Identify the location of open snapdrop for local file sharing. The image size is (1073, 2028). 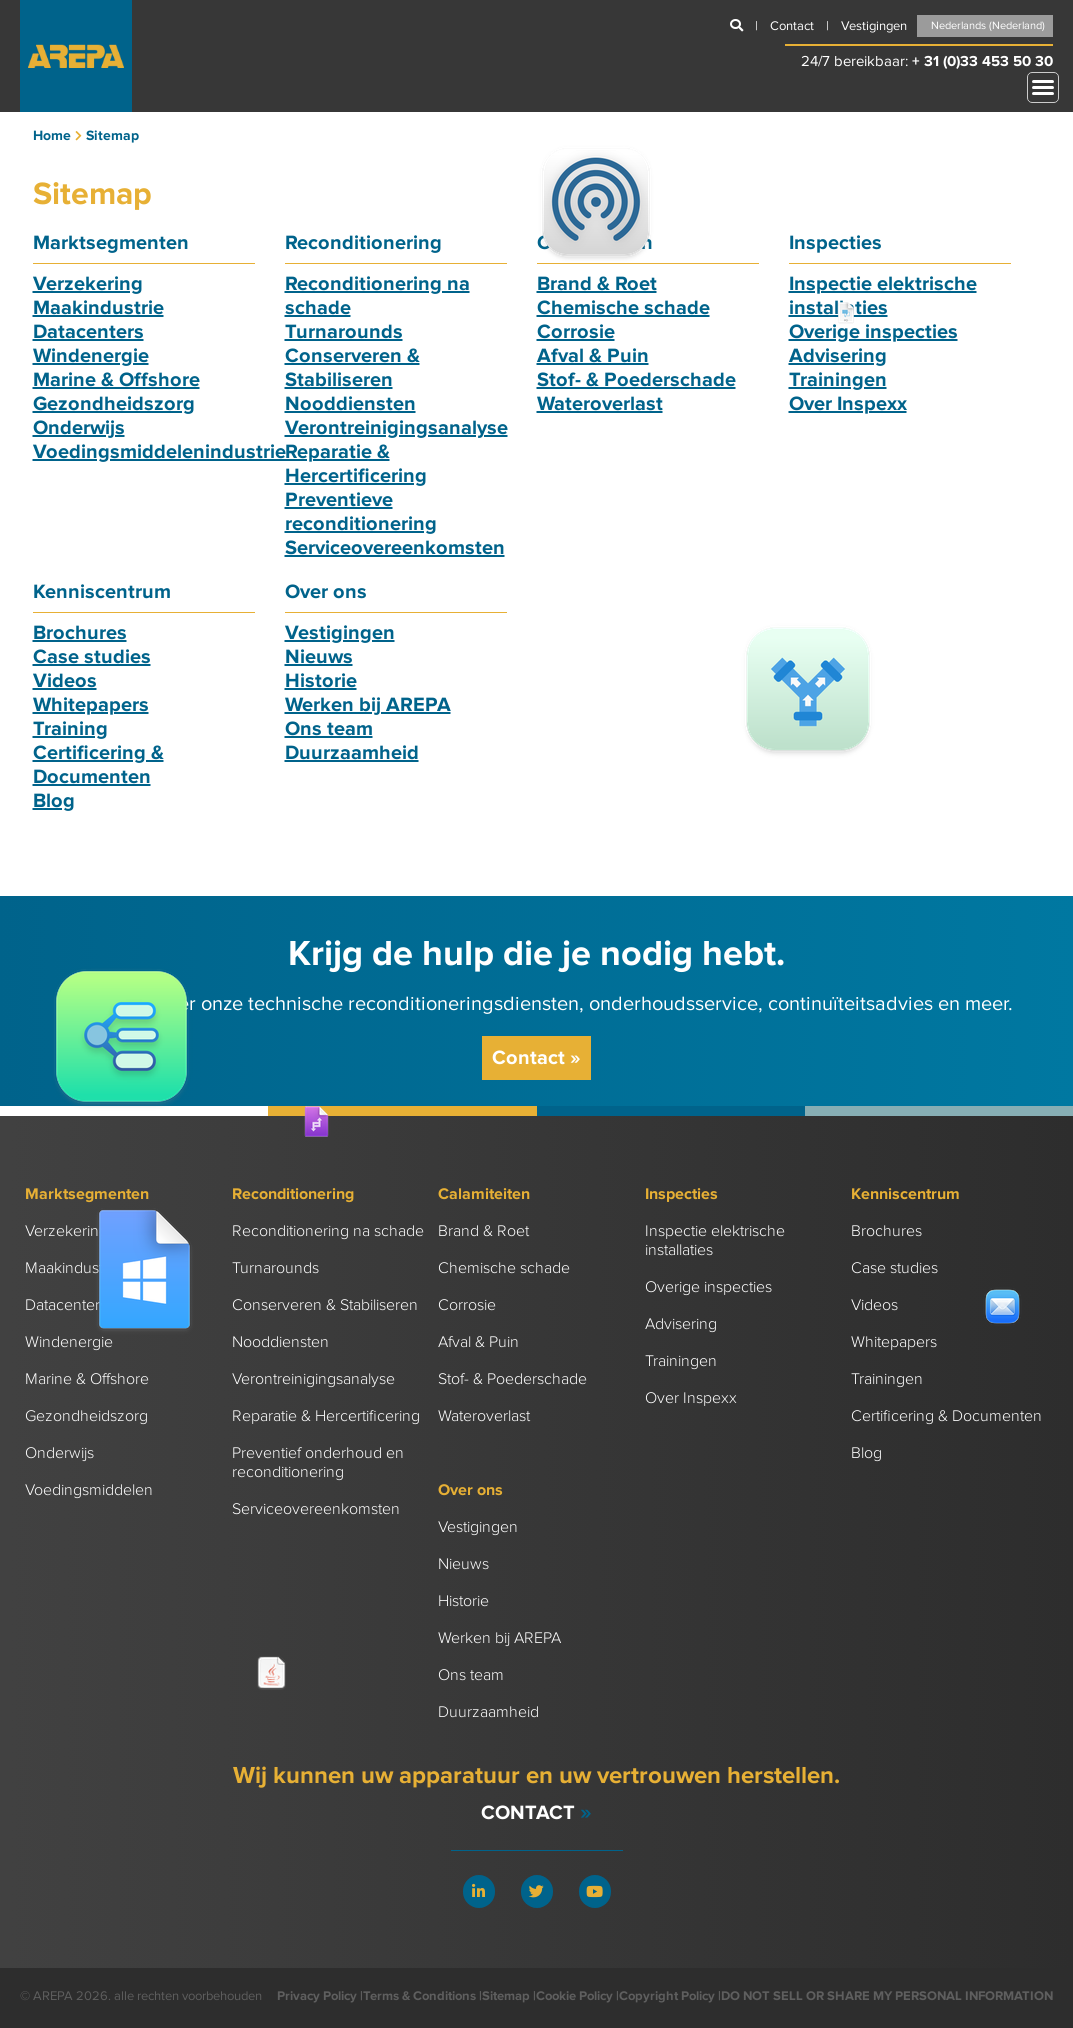
(596, 202).